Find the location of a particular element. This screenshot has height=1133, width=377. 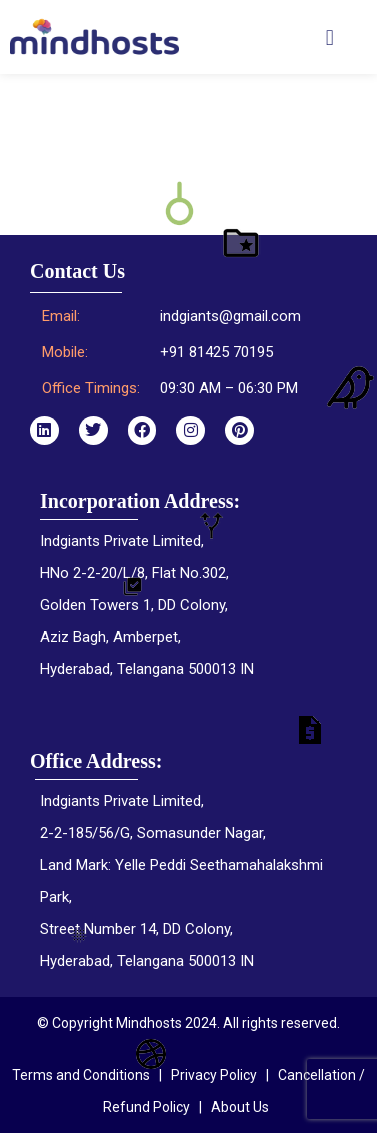

request a price quote or estimate is located at coordinates (310, 730).